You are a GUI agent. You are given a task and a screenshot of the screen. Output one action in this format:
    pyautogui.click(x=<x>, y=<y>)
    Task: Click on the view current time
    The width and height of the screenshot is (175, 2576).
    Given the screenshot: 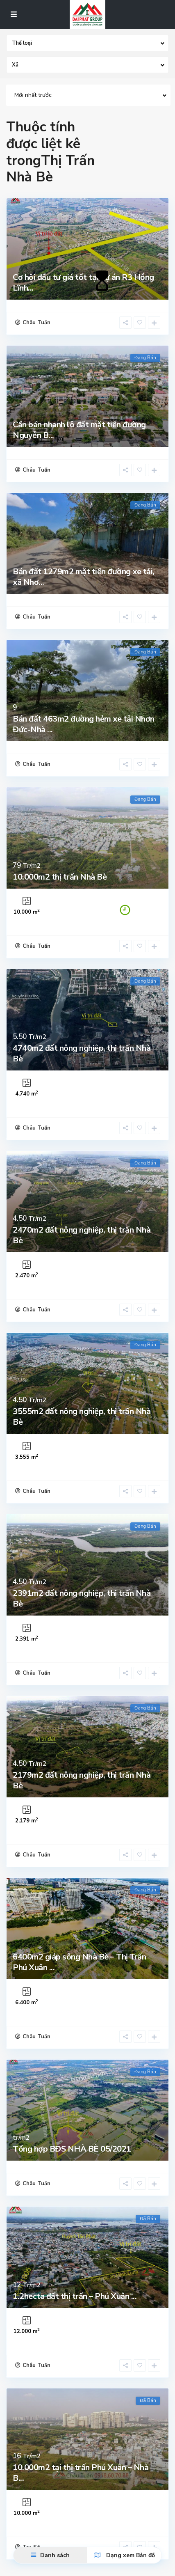 What is the action you would take?
    pyautogui.click(x=125, y=910)
    